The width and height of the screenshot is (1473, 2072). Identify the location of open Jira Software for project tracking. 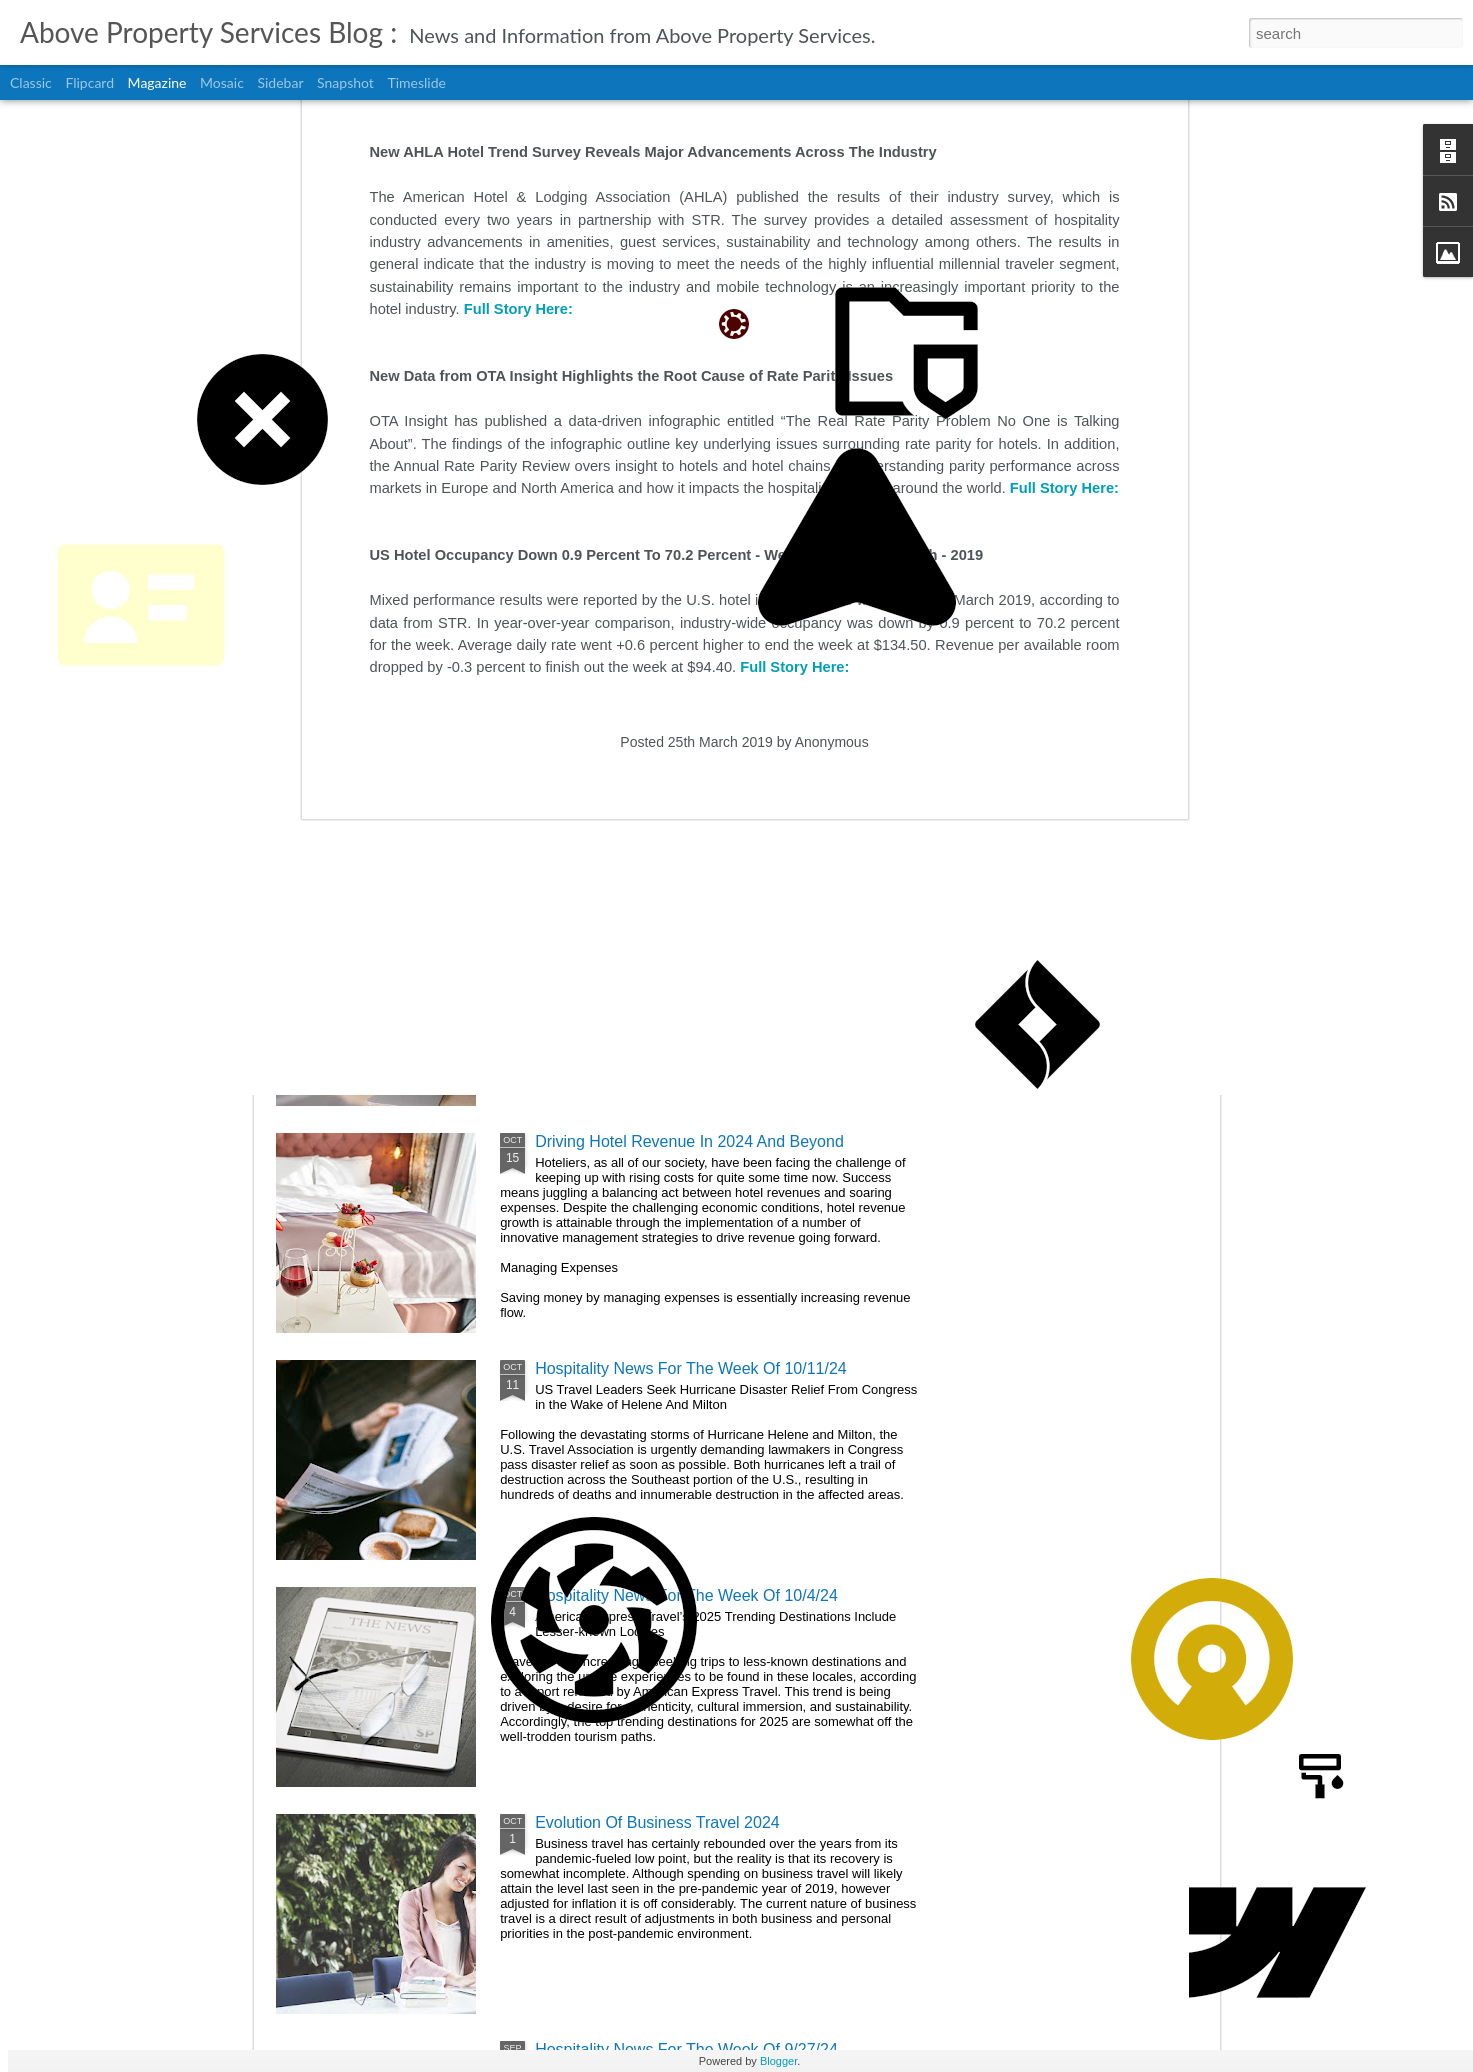
(1037, 1024).